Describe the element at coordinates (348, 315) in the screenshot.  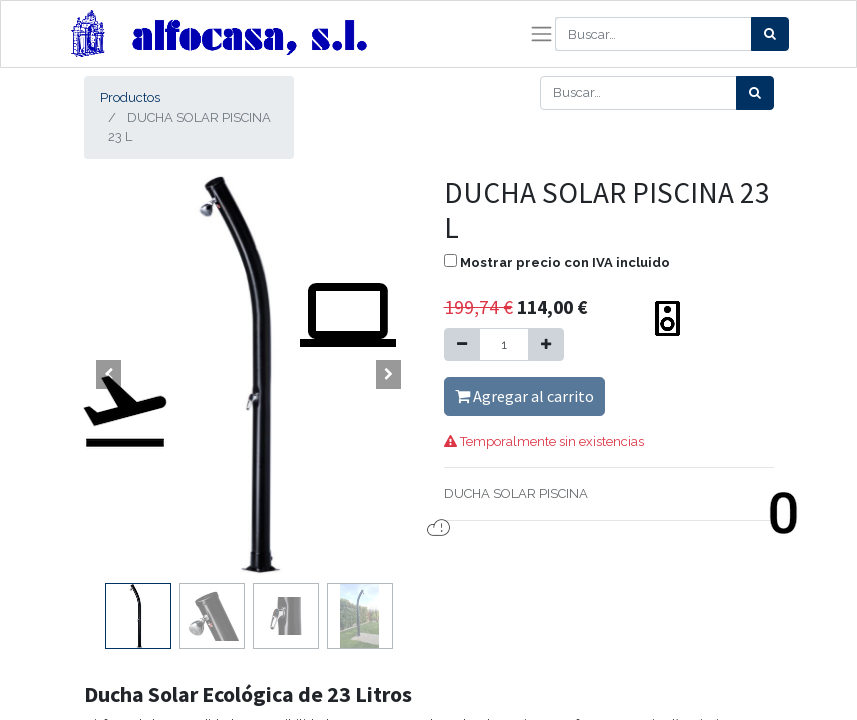
I see `access desktop or computer settings` at that location.